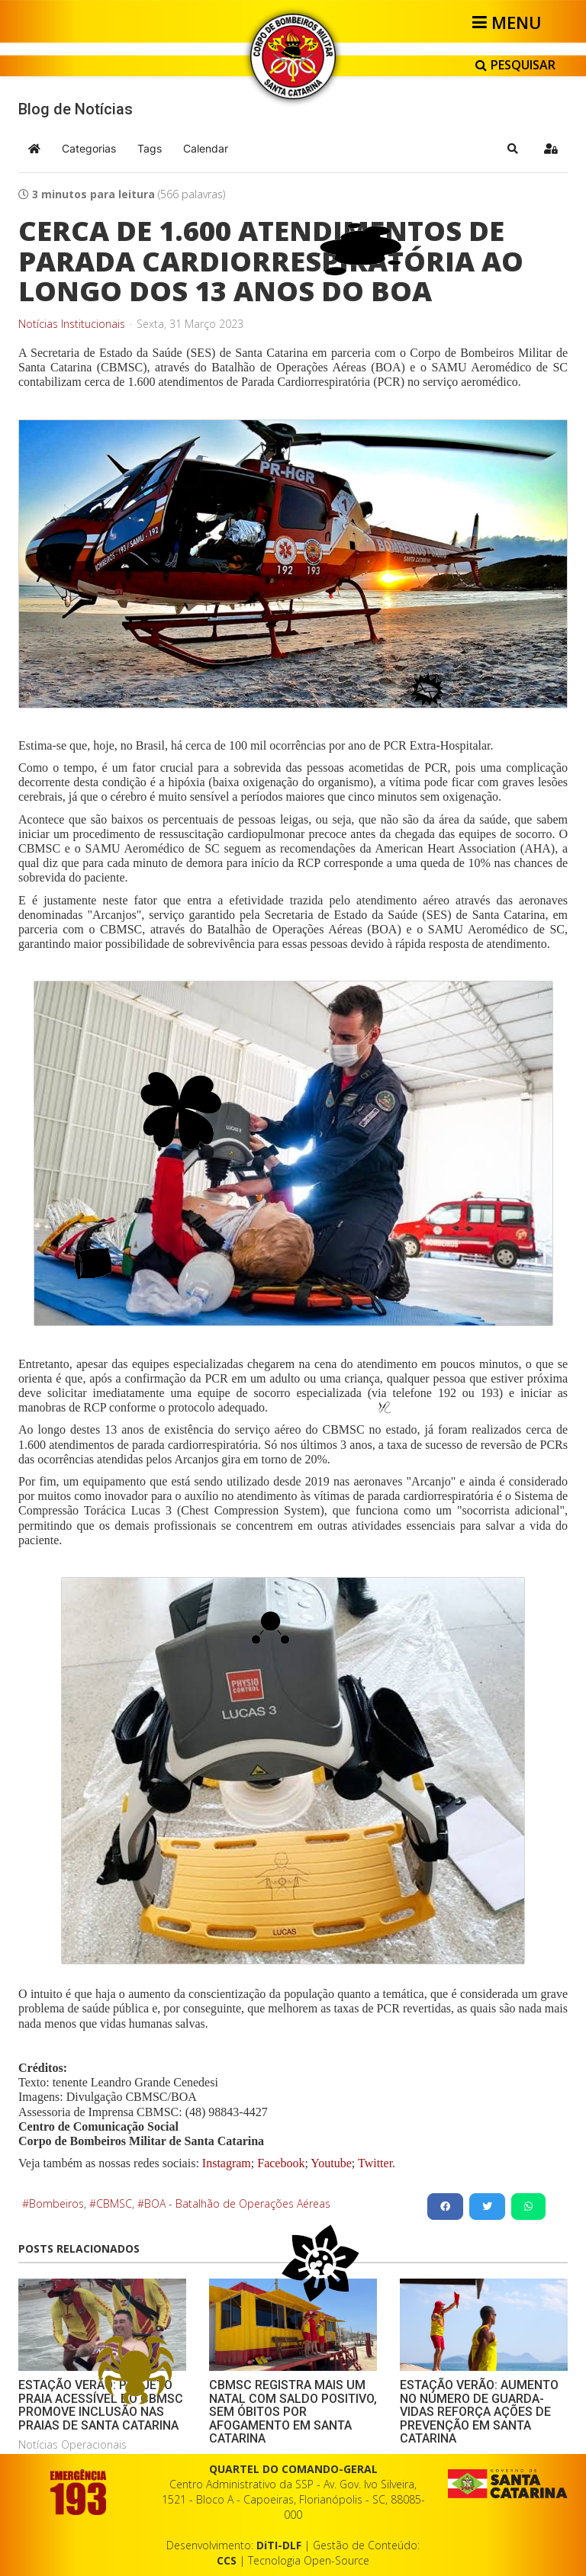 This screenshot has height=2576, width=586. Describe the element at coordinates (360, 243) in the screenshot. I see `indicates a spill or hazard in a game environment` at that location.